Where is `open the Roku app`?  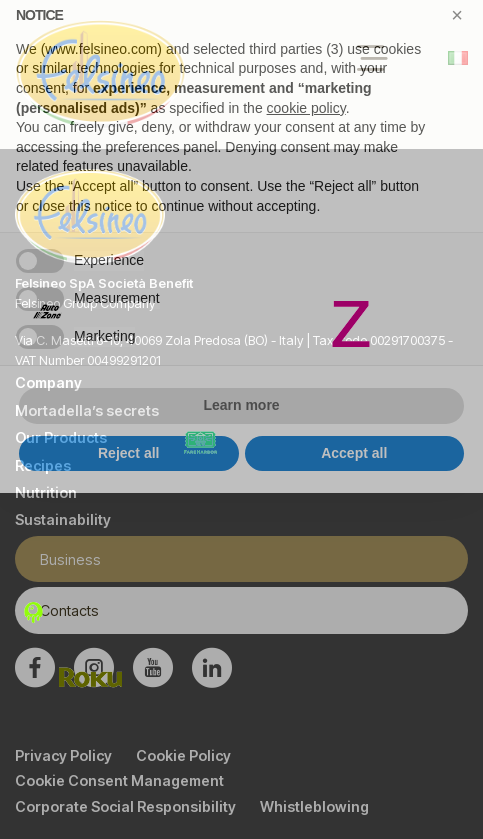
open the Roku app is located at coordinates (90, 677).